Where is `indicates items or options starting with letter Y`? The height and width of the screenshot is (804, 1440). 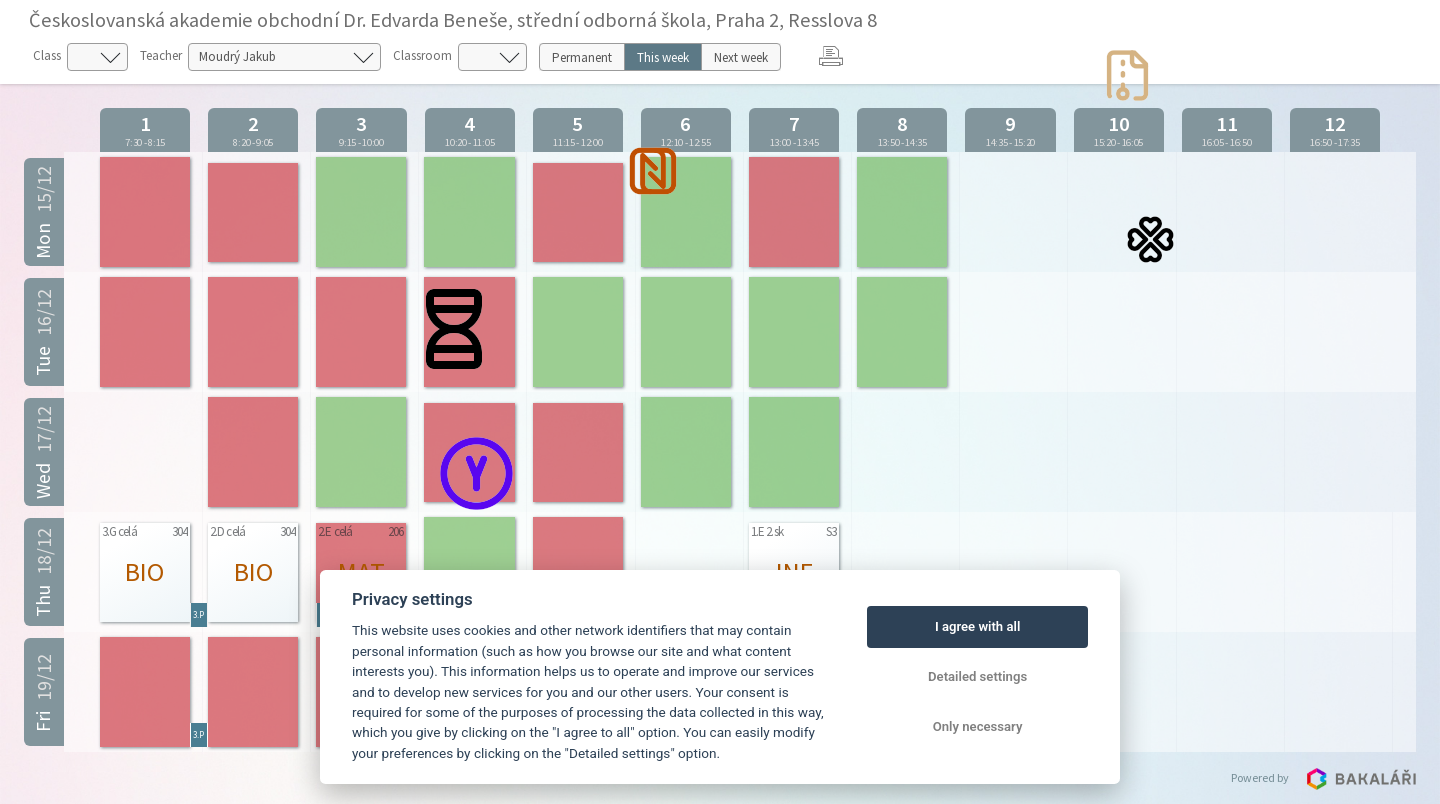 indicates items or options starting with letter Y is located at coordinates (476, 473).